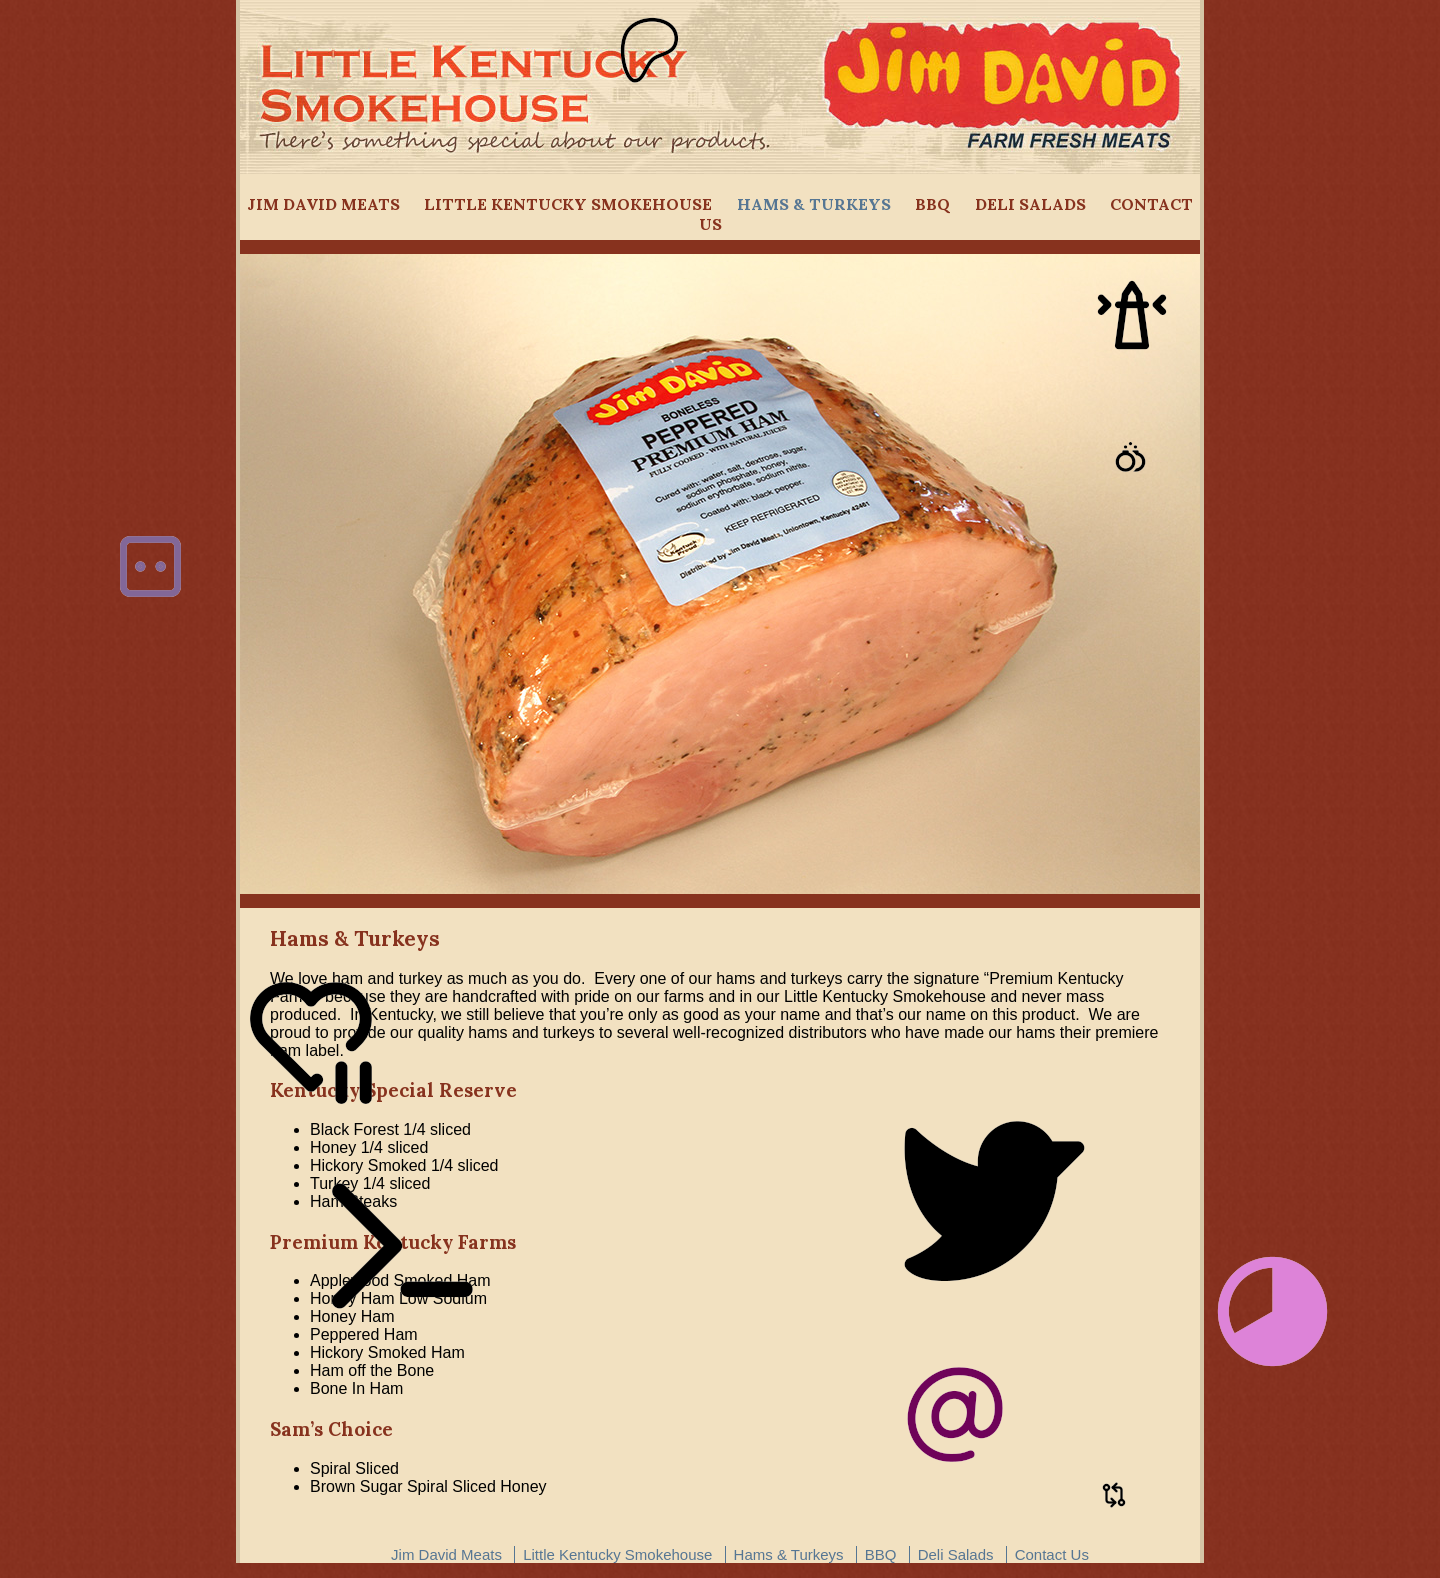 This screenshot has width=1440, height=1578. Describe the element at coordinates (955, 1415) in the screenshot. I see `mention a user in a post or comment` at that location.